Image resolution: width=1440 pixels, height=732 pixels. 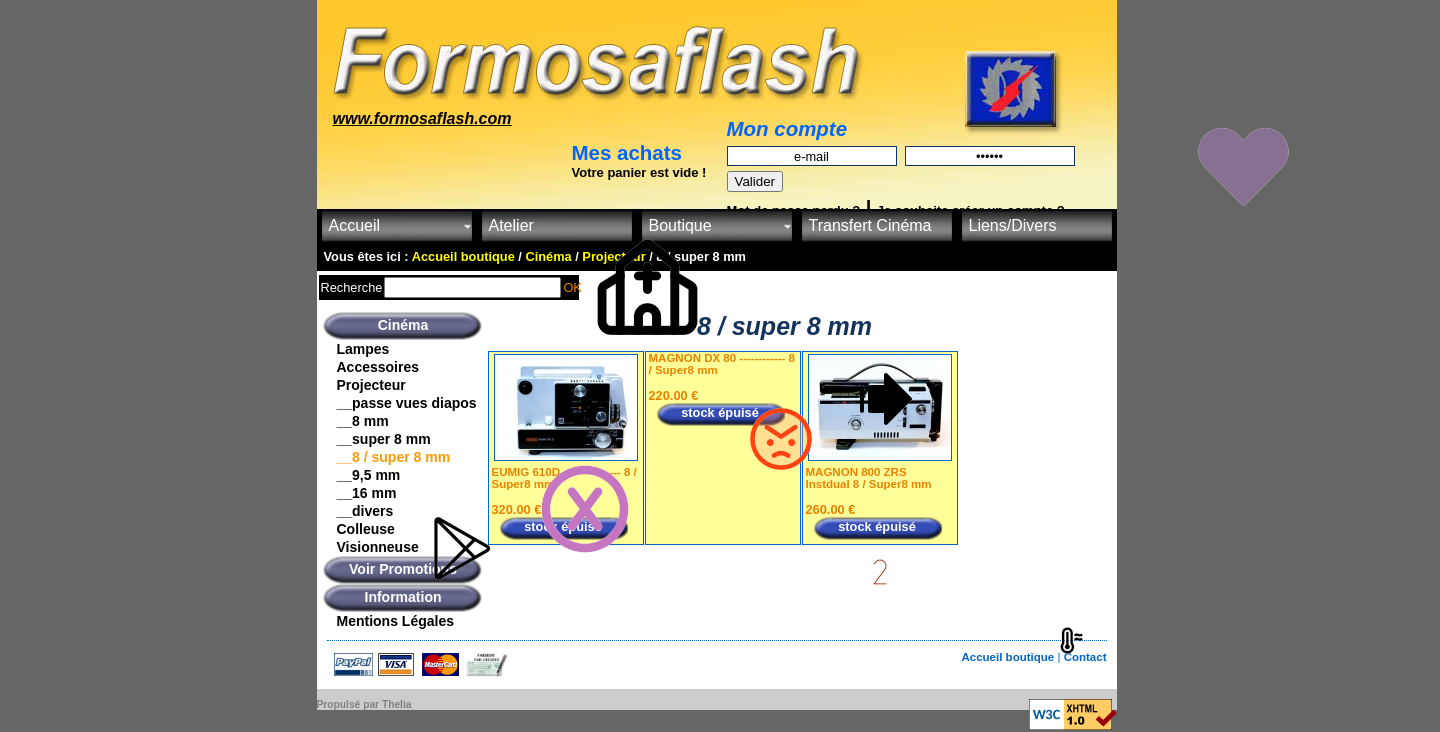 What do you see at coordinates (1069, 640) in the screenshot?
I see `indicates high temperature or heat warning` at bounding box center [1069, 640].